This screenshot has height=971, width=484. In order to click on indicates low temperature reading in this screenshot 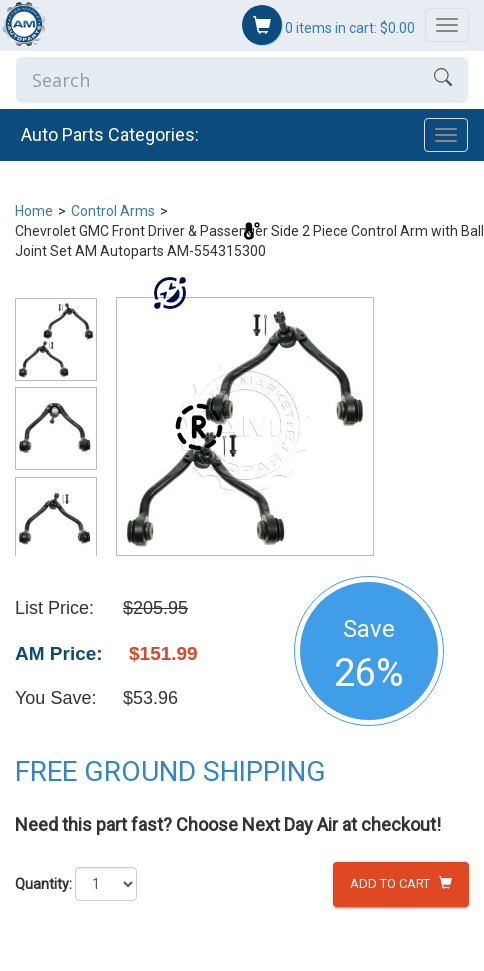, I will do `click(251, 231)`.